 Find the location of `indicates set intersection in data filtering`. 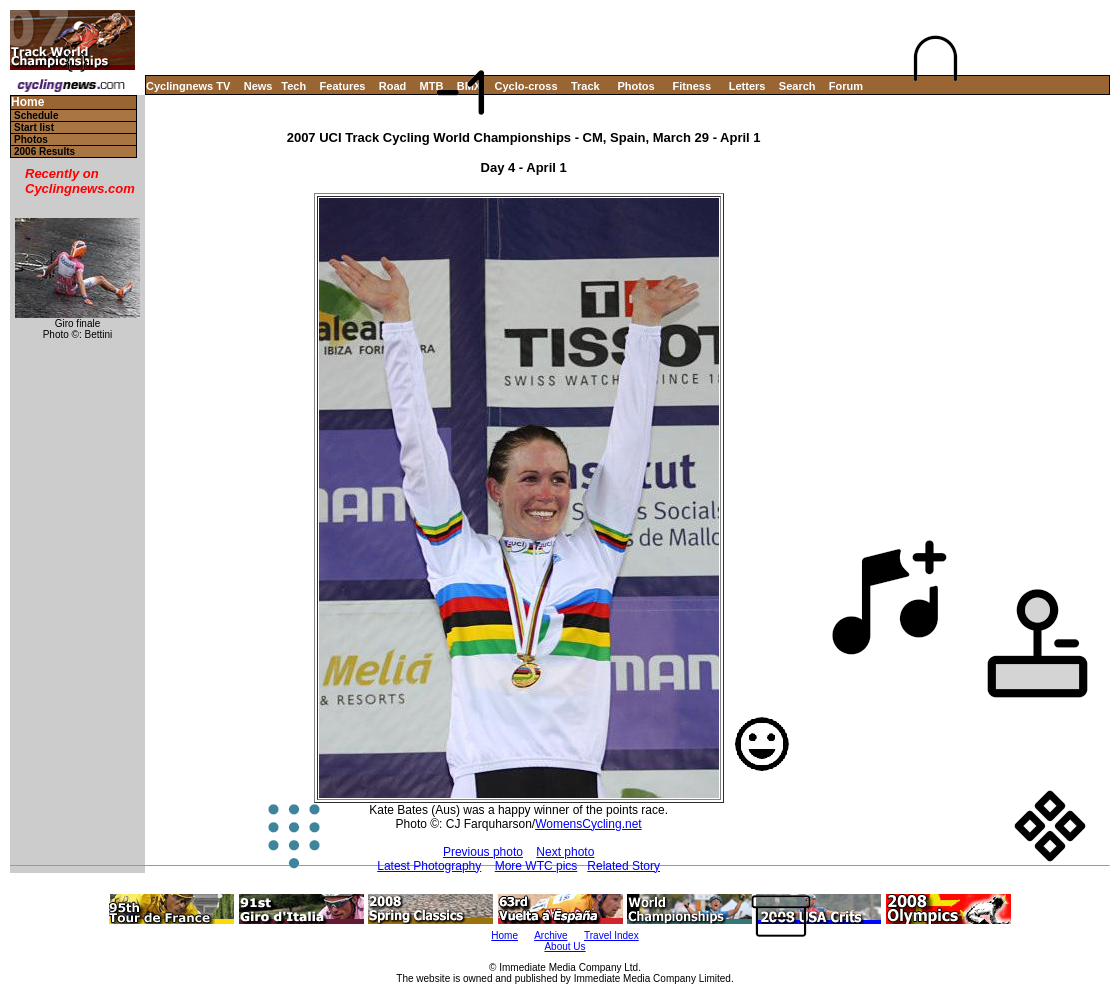

indicates set intersection in data filtering is located at coordinates (935, 59).